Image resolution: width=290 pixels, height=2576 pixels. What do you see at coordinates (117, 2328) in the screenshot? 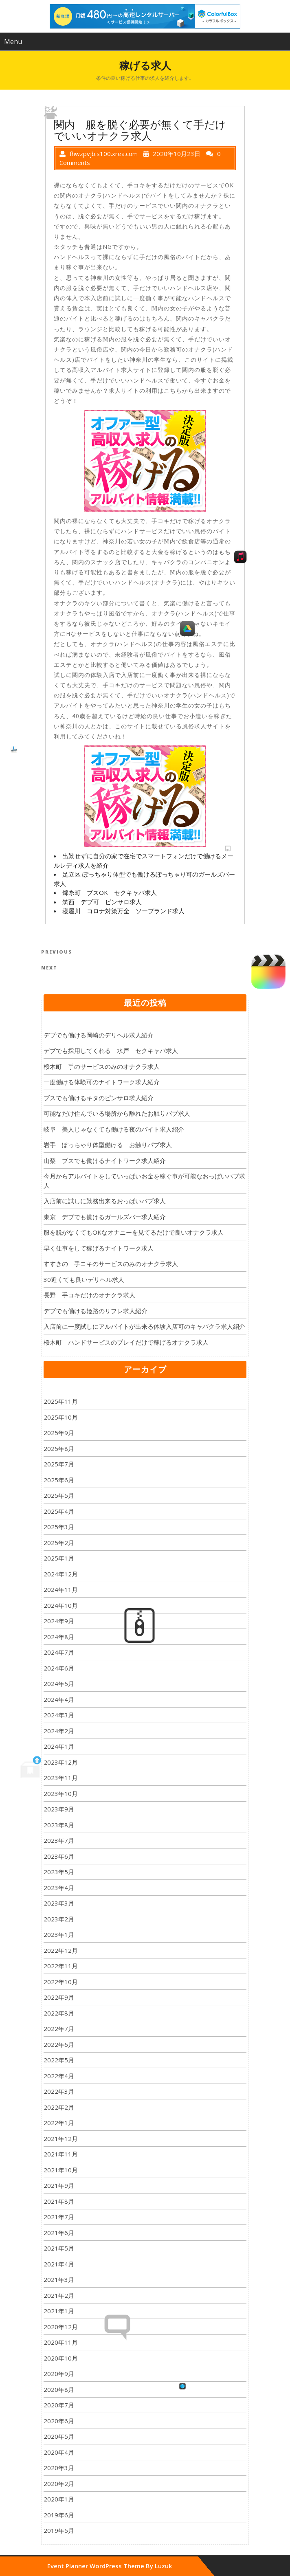
I see `set your status to invisible or offline` at bounding box center [117, 2328].